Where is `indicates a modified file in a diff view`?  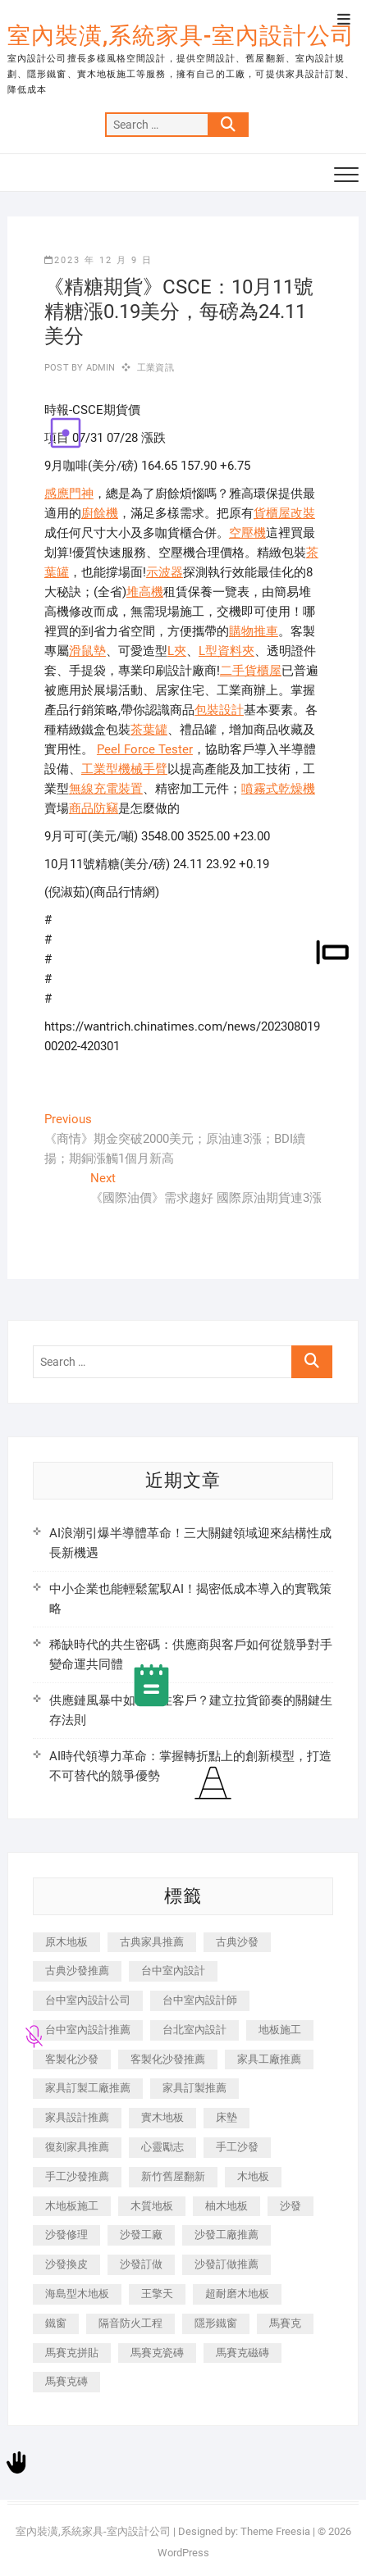 indicates a modified file in a diff view is located at coordinates (66, 433).